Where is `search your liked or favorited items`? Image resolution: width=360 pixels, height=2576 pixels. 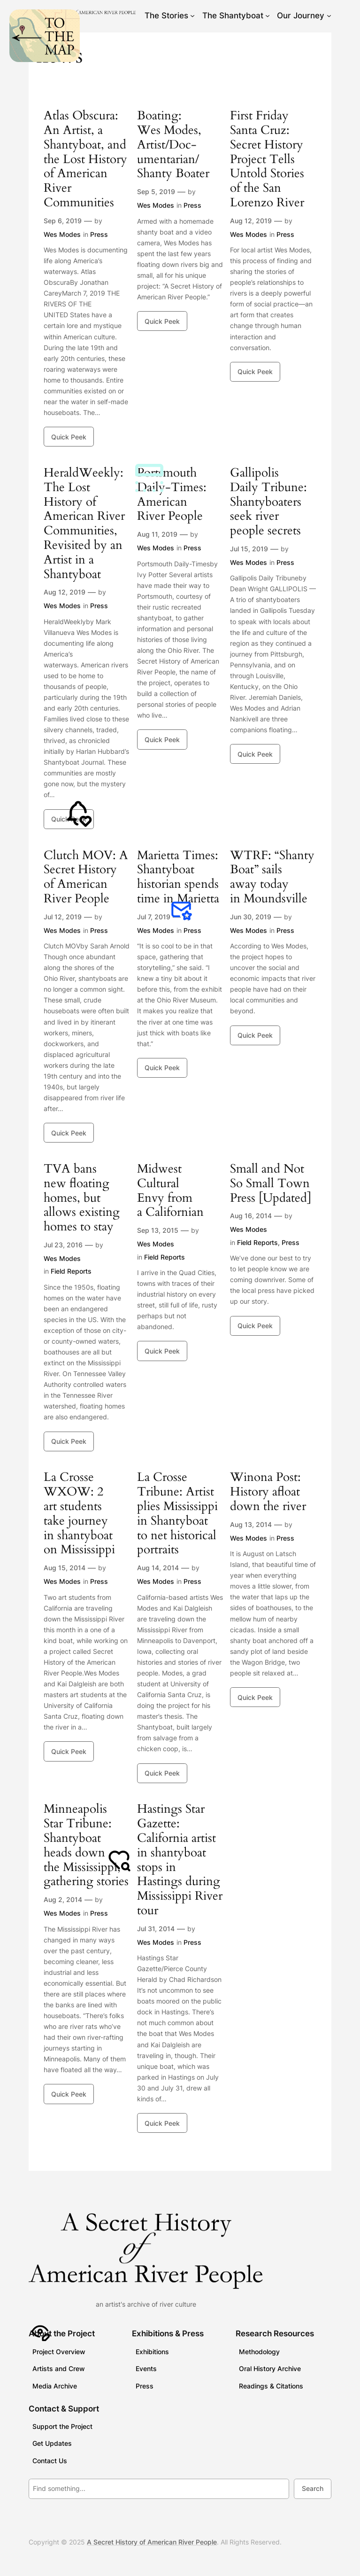 search your liked or favorited items is located at coordinates (119, 1860).